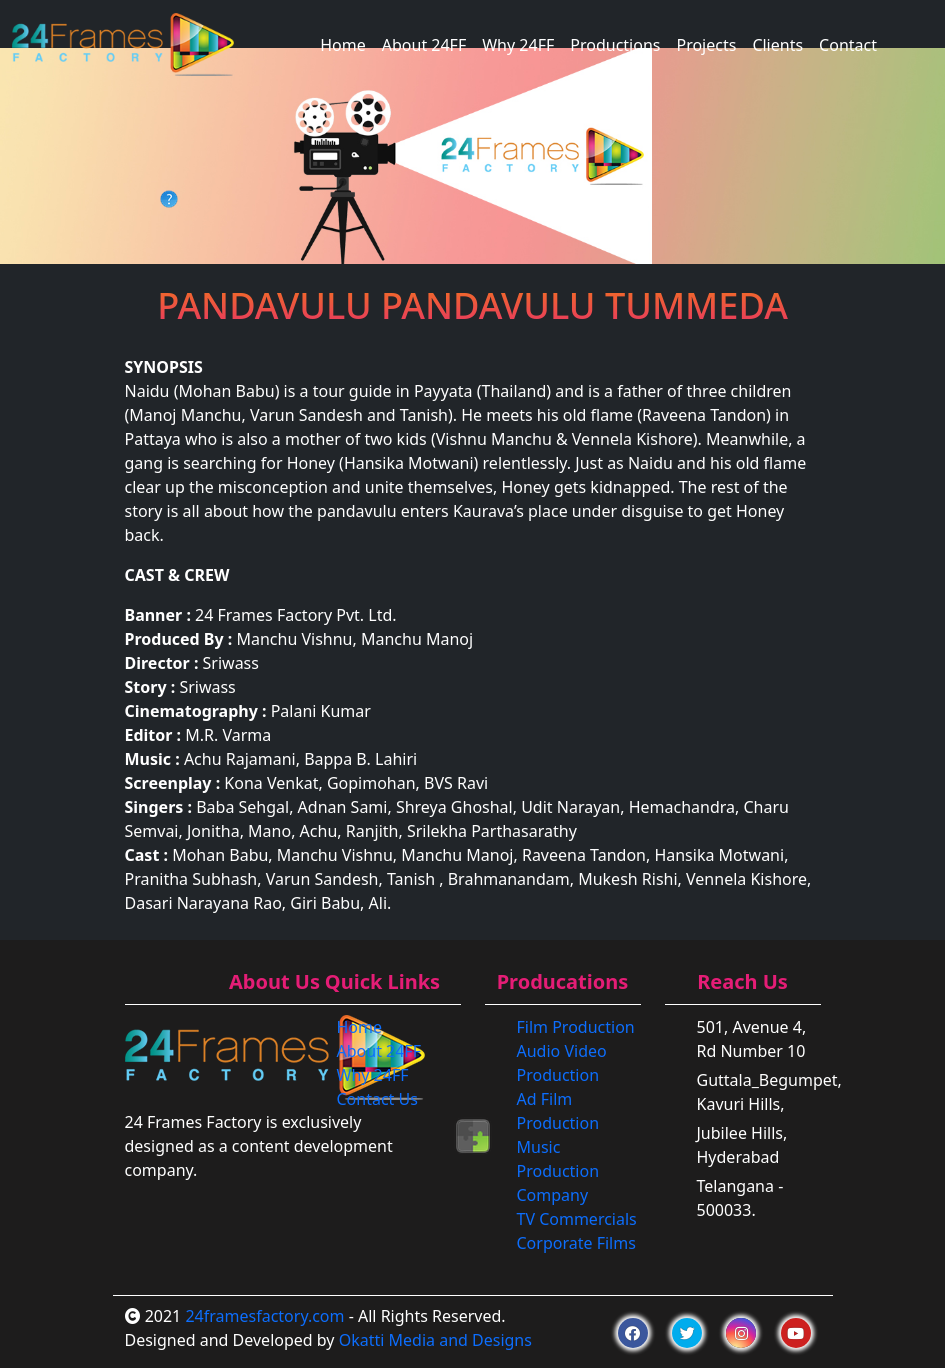 The image size is (945, 1368). What do you see at coordinates (169, 199) in the screenshot?
I see `access help documentation or support` at bounding box center [169, 199].